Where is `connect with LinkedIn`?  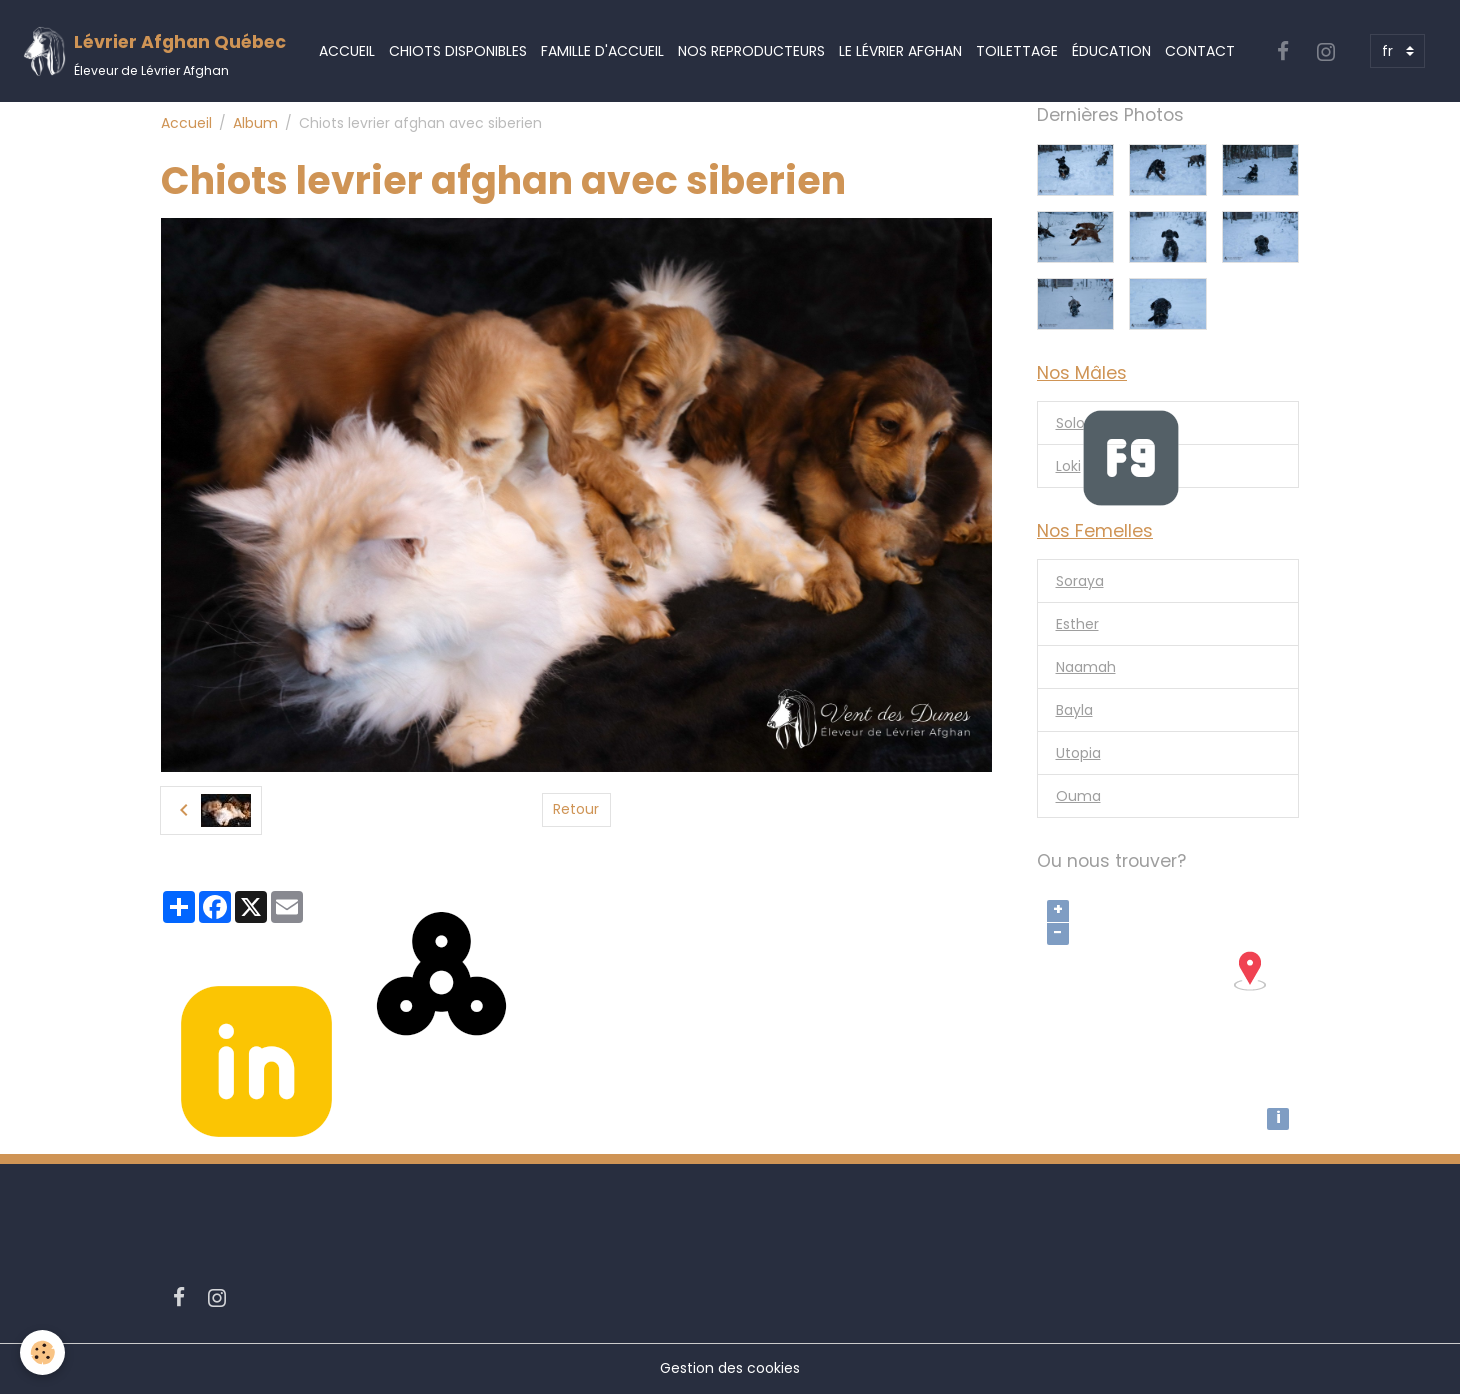
connect with LinkedIn is located at coordinates (256, 1061).